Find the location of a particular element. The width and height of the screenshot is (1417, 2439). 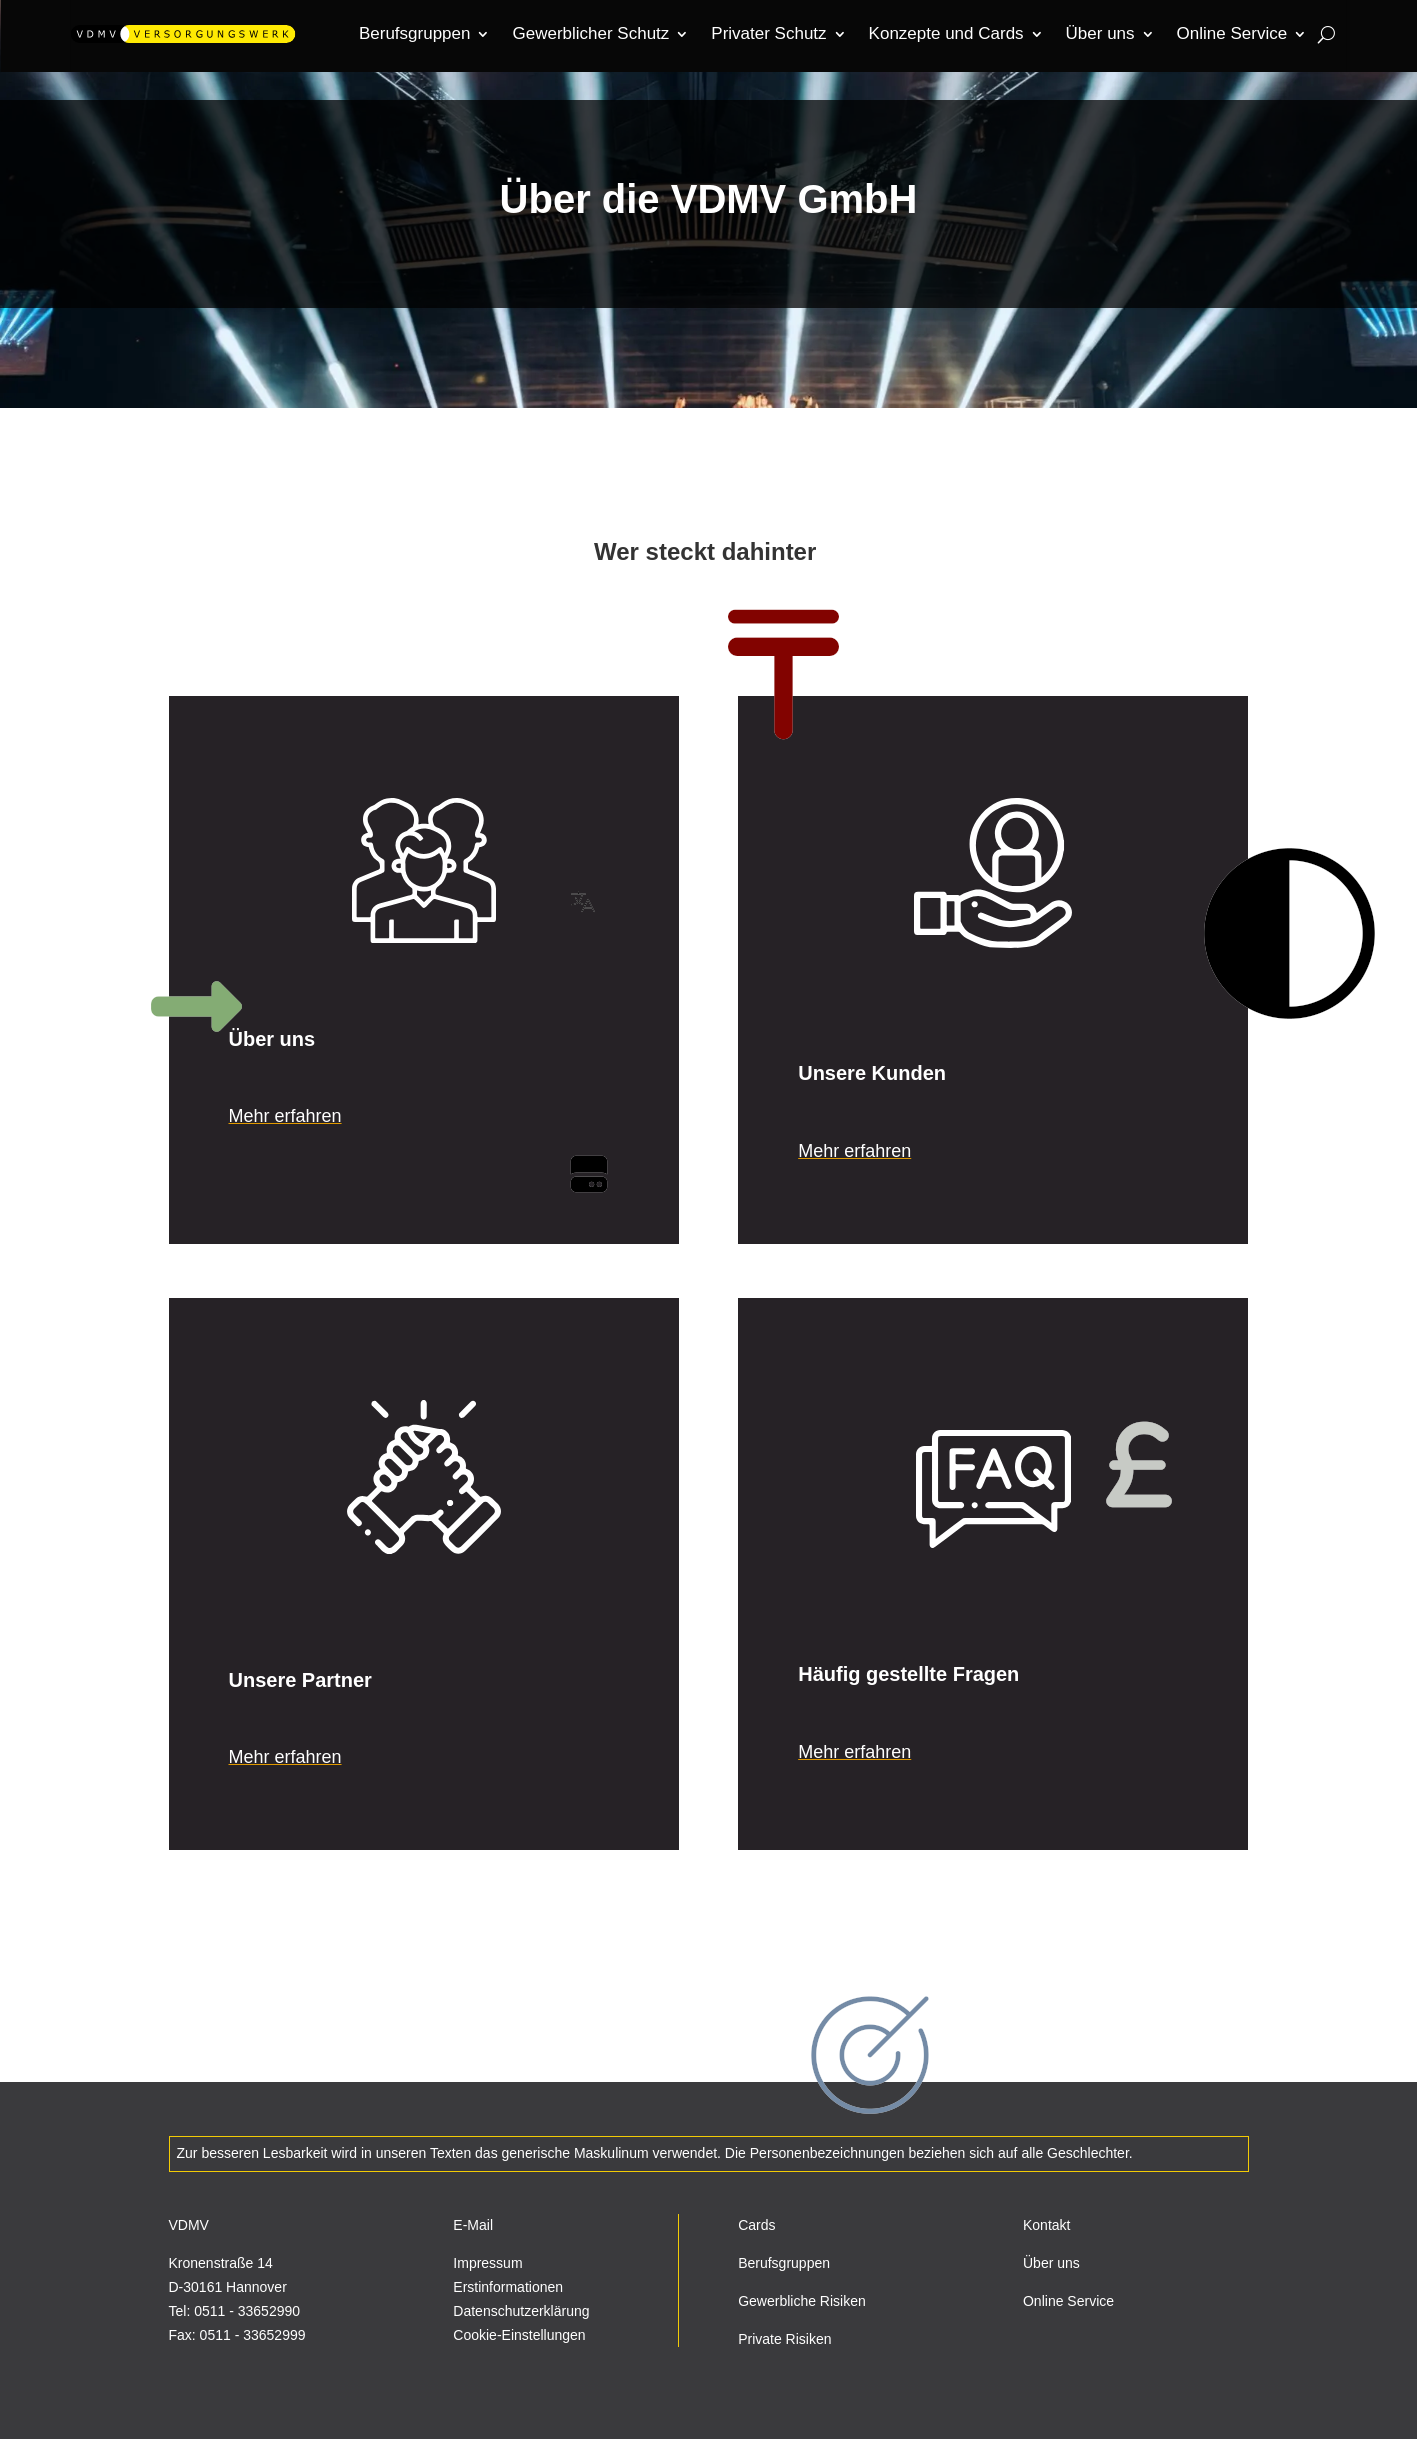

indicates kazakhstani tenge currency is located at coordinates (783, 674).